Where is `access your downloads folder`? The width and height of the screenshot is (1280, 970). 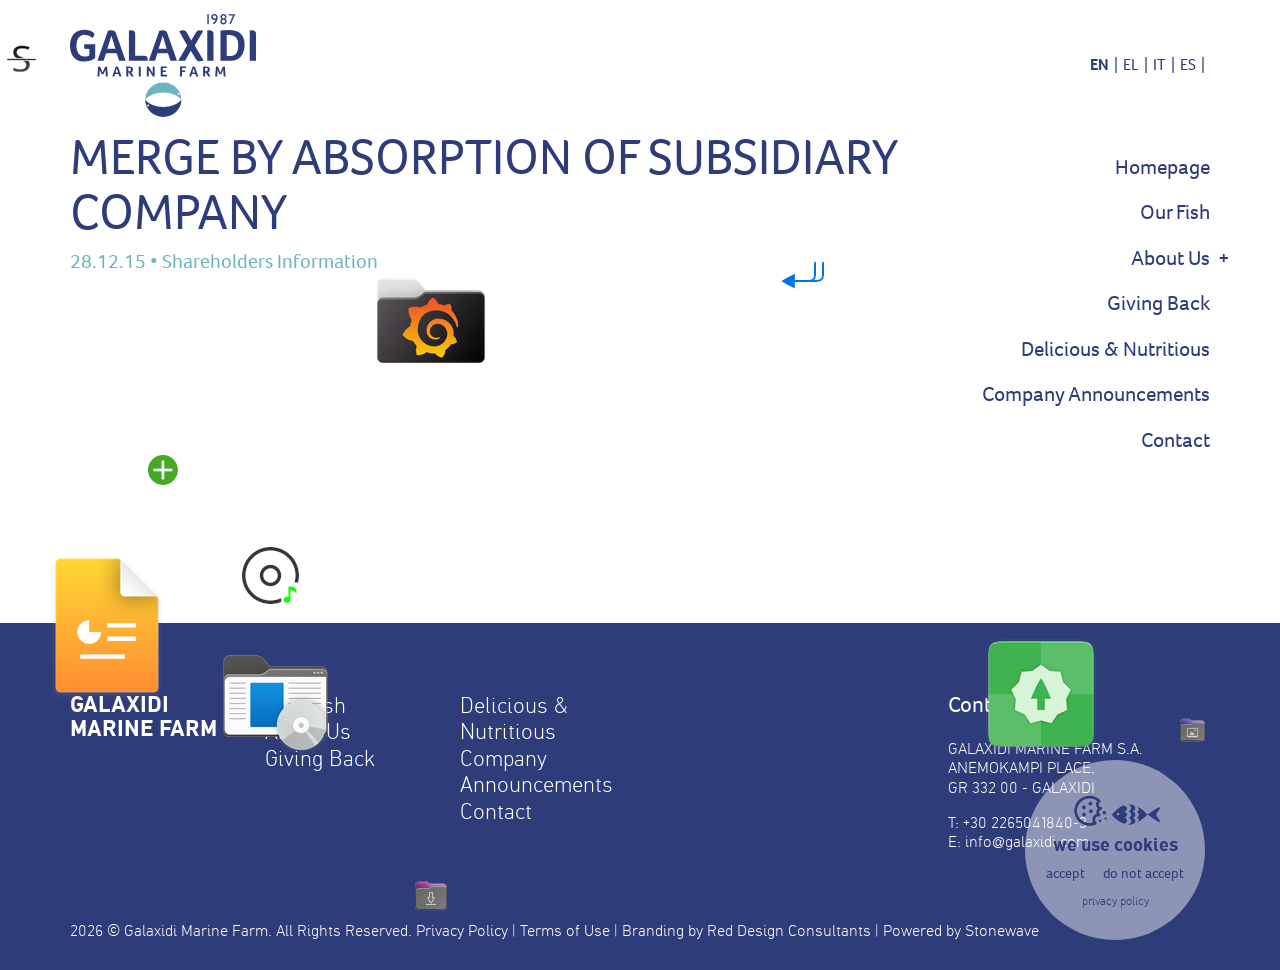
access your downloads folder is located at coordinates (431, 895).